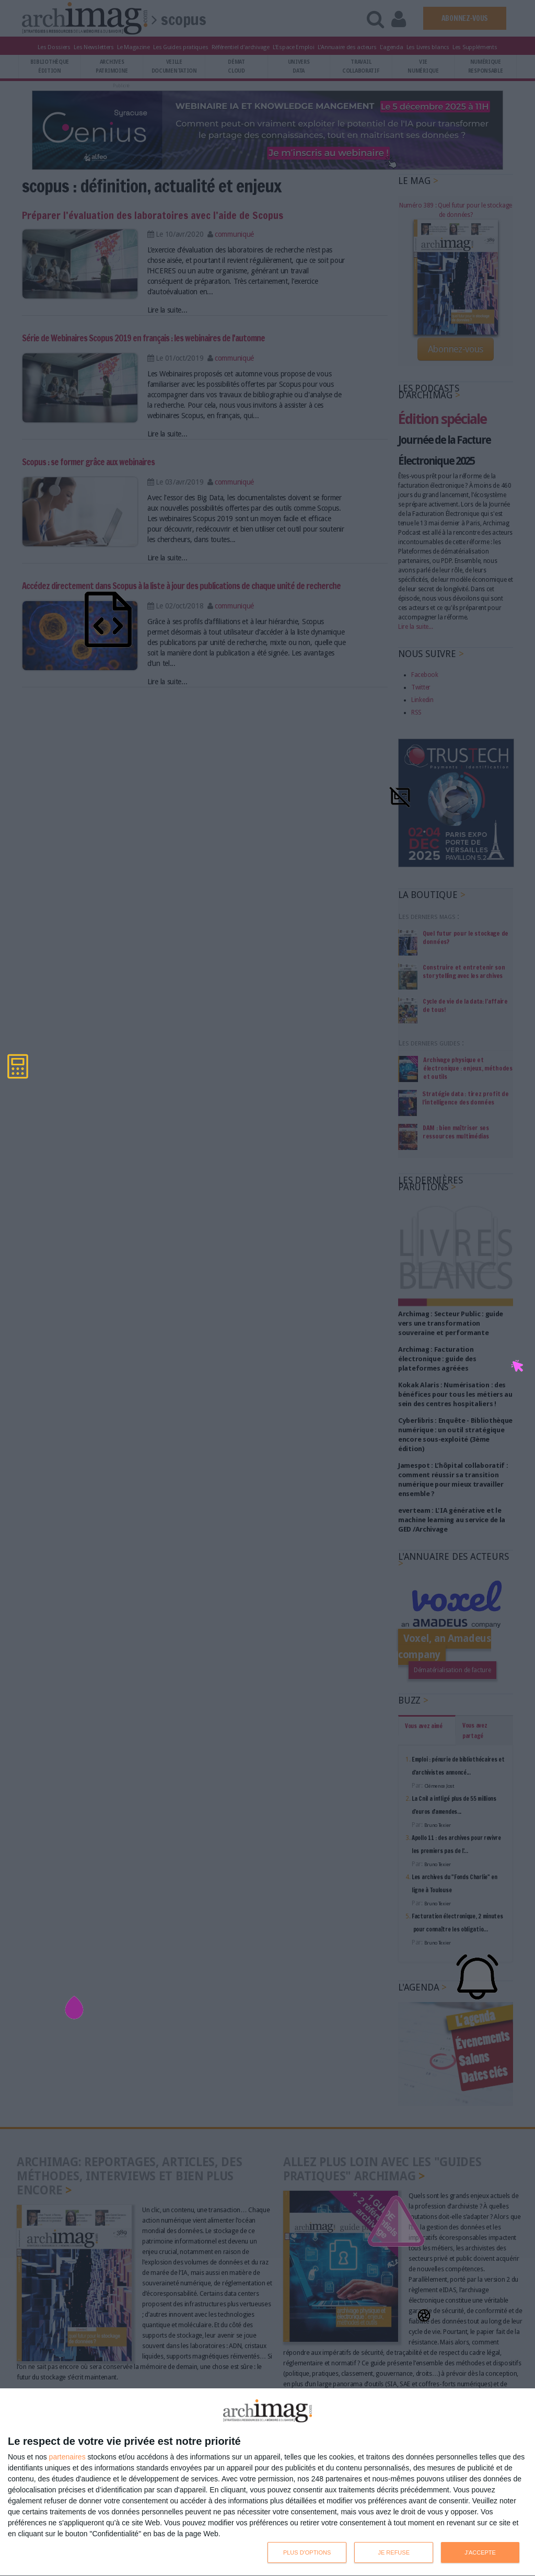 The width and height of the screenshot is (535, 2576). Describe the element at coordinates (396, 2222) in the screenshot. I see `play or start media content` at that location.